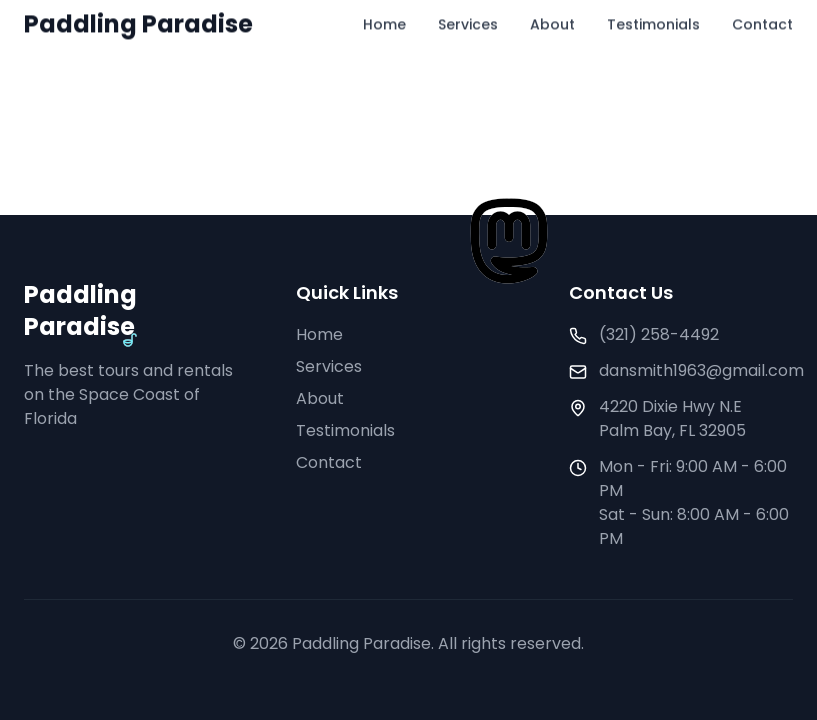 The height and width of the screenshot is (720, 817). I want to click on access cooking or recipe features, so click(130, 340).